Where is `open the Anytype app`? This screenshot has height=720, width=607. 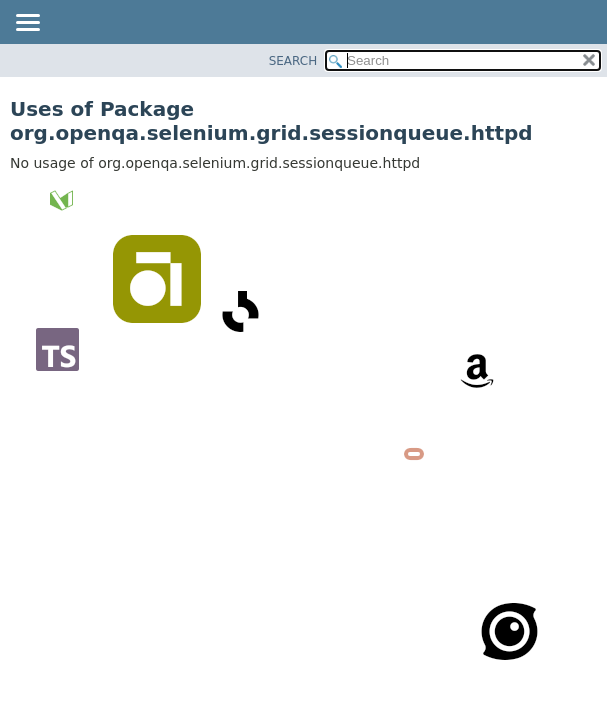 open the Anytype app is located at coordinates (157, 279).